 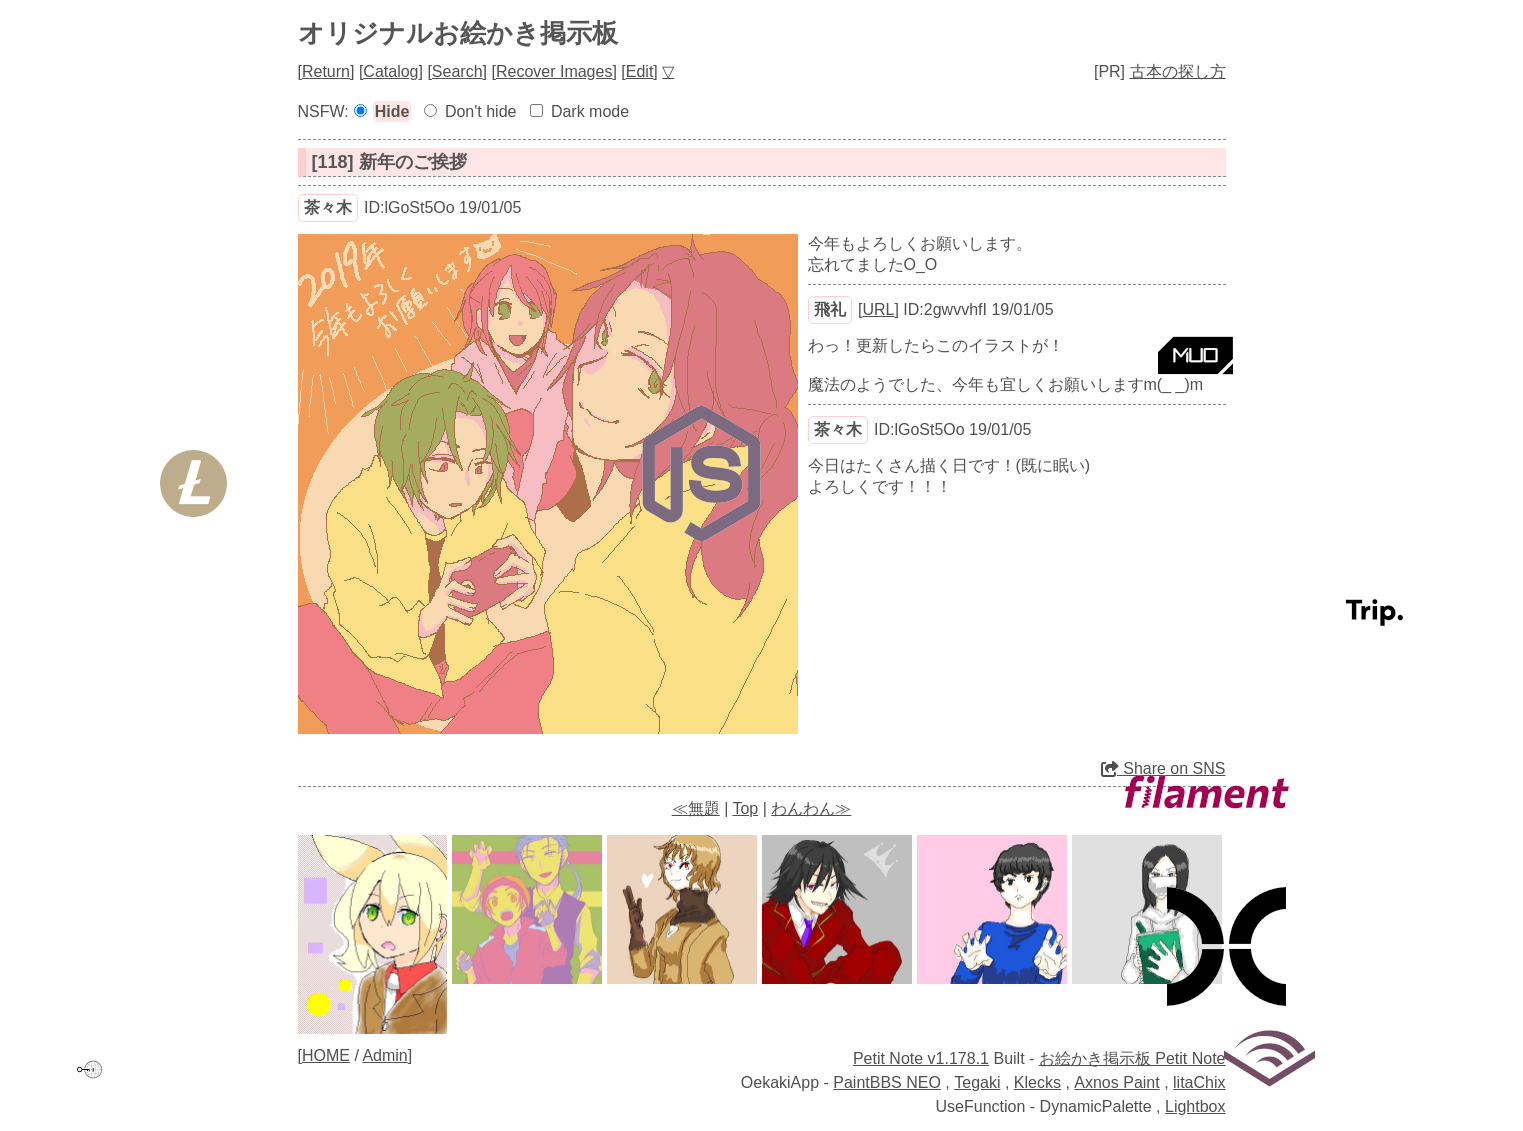 I want to click on open the Trip.com app, so click(x=1374, y=612).